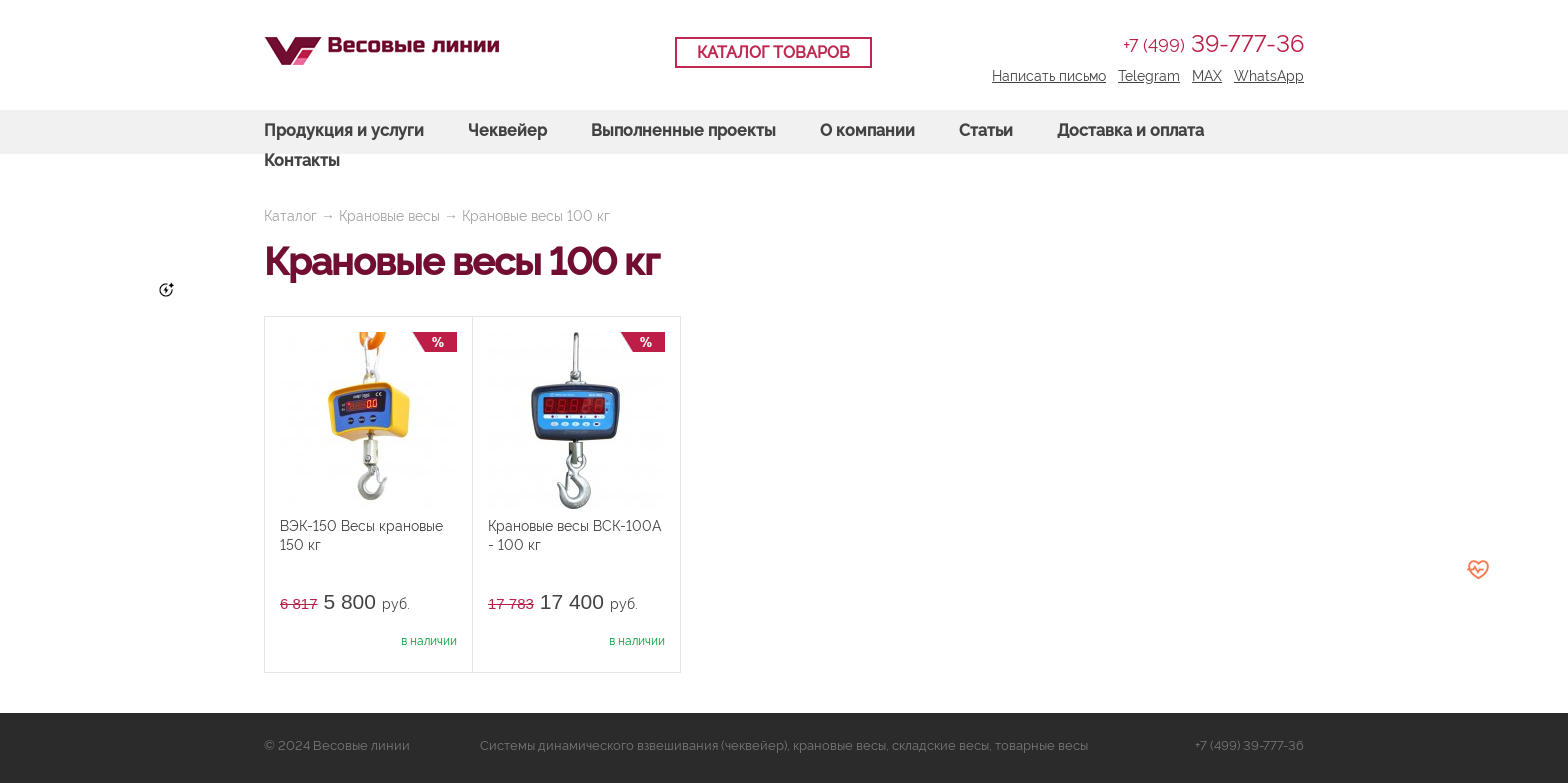 The height and width of the screenshot is (783, 1568). Describe the element at coordinates (1478, 569) in the screenshot. I see `view health or fitness tracking data` at that location.